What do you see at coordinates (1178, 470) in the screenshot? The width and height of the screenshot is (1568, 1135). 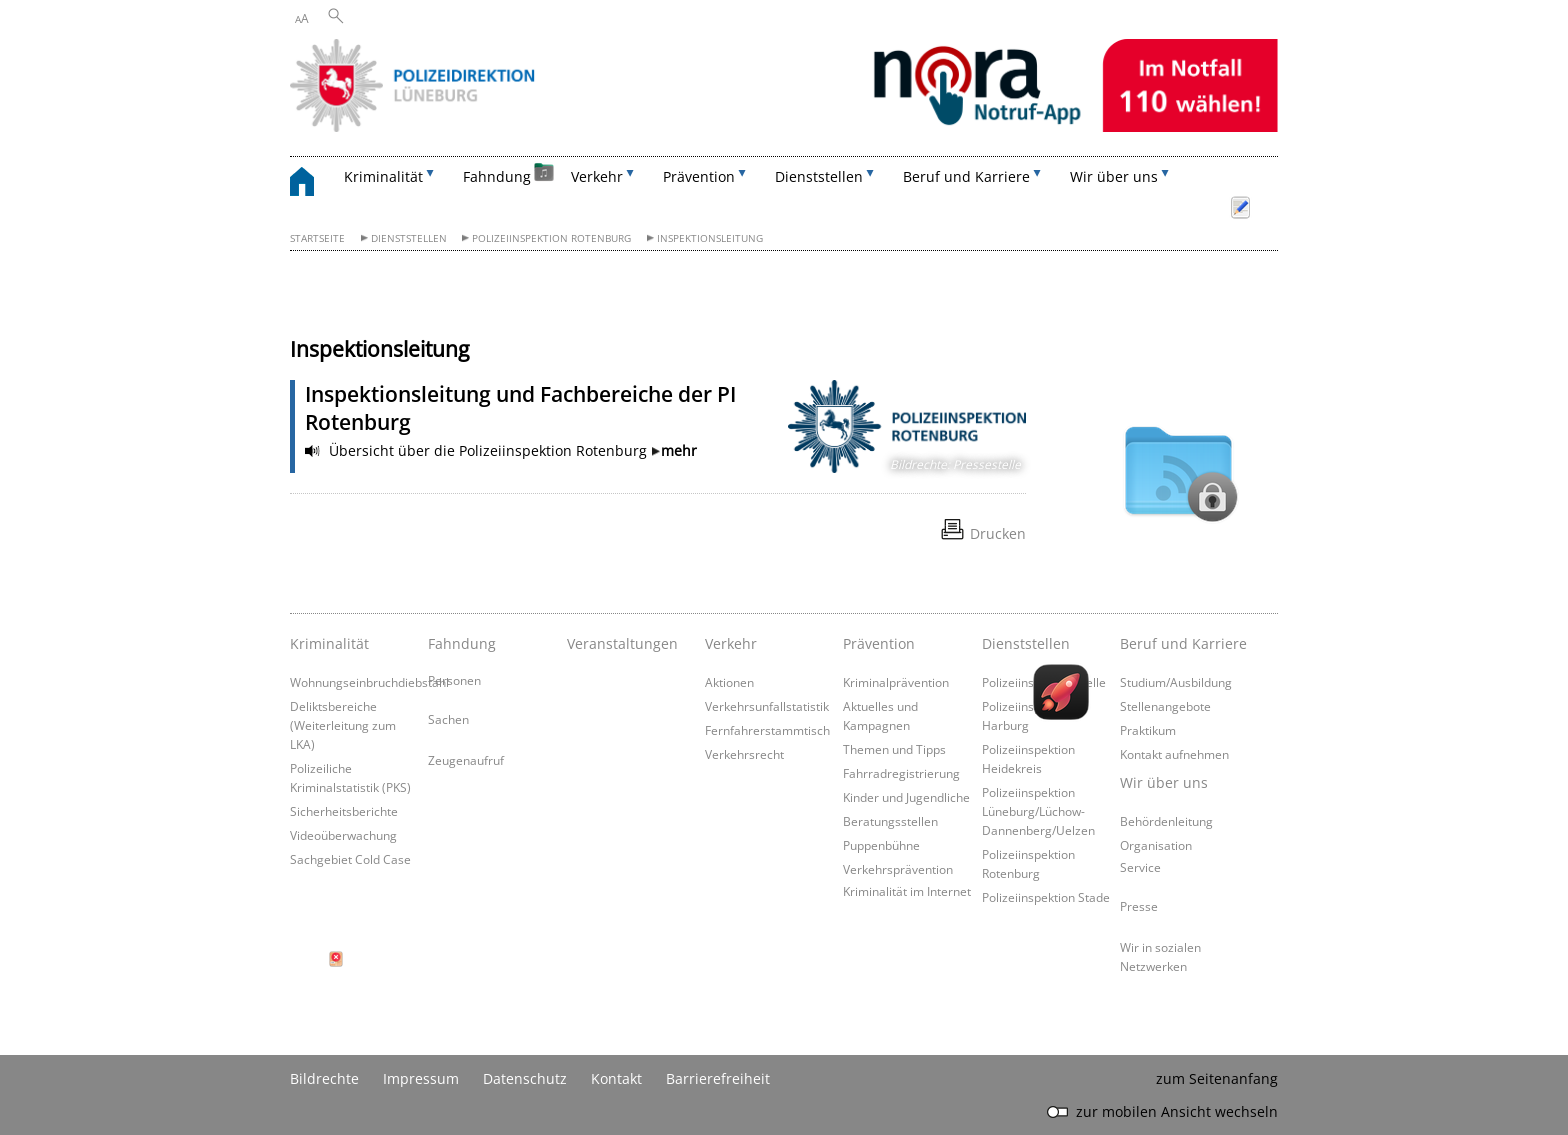 I see `open securefx secure file transfer application` at bounding box center [1178, 470].